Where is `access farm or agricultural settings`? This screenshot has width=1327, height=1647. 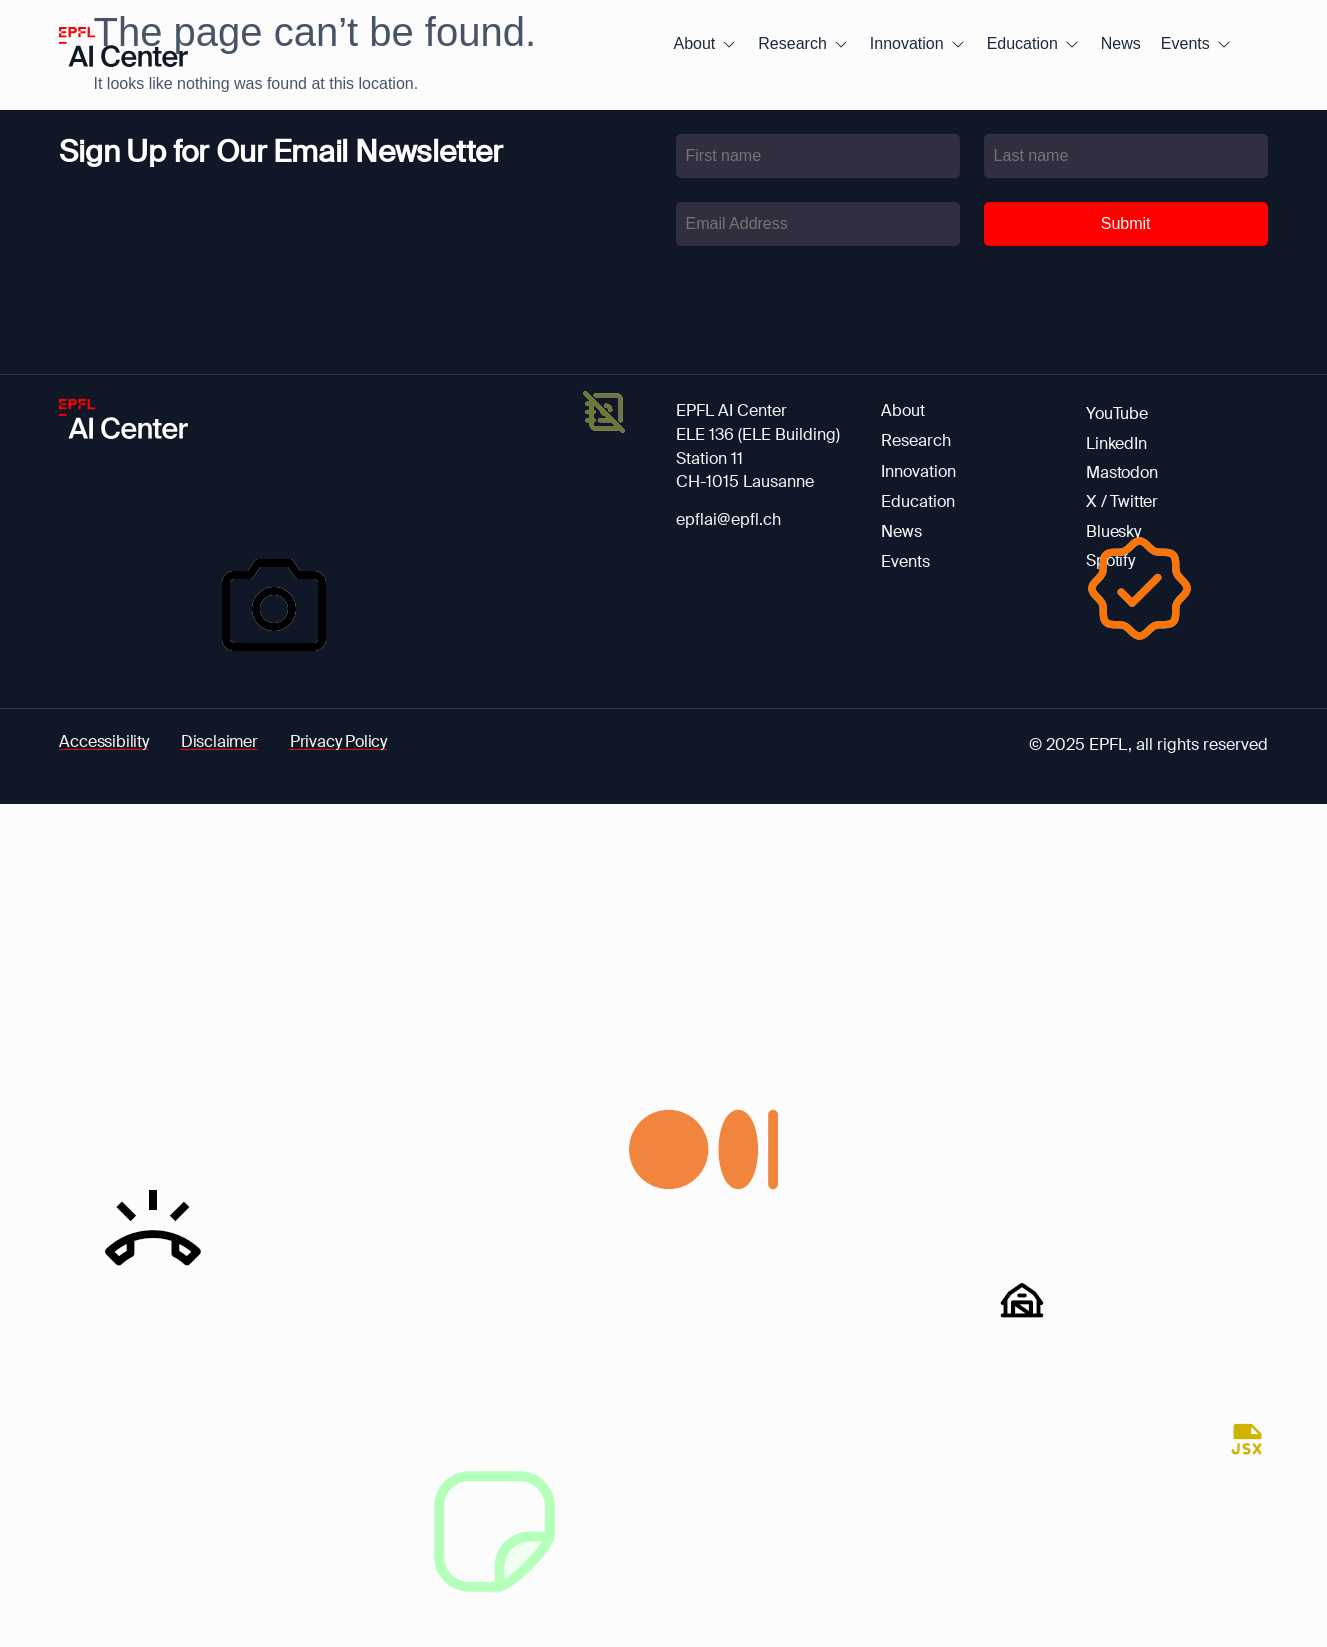 access farm or agricultural settings is located at coordinates (1022, 1303).